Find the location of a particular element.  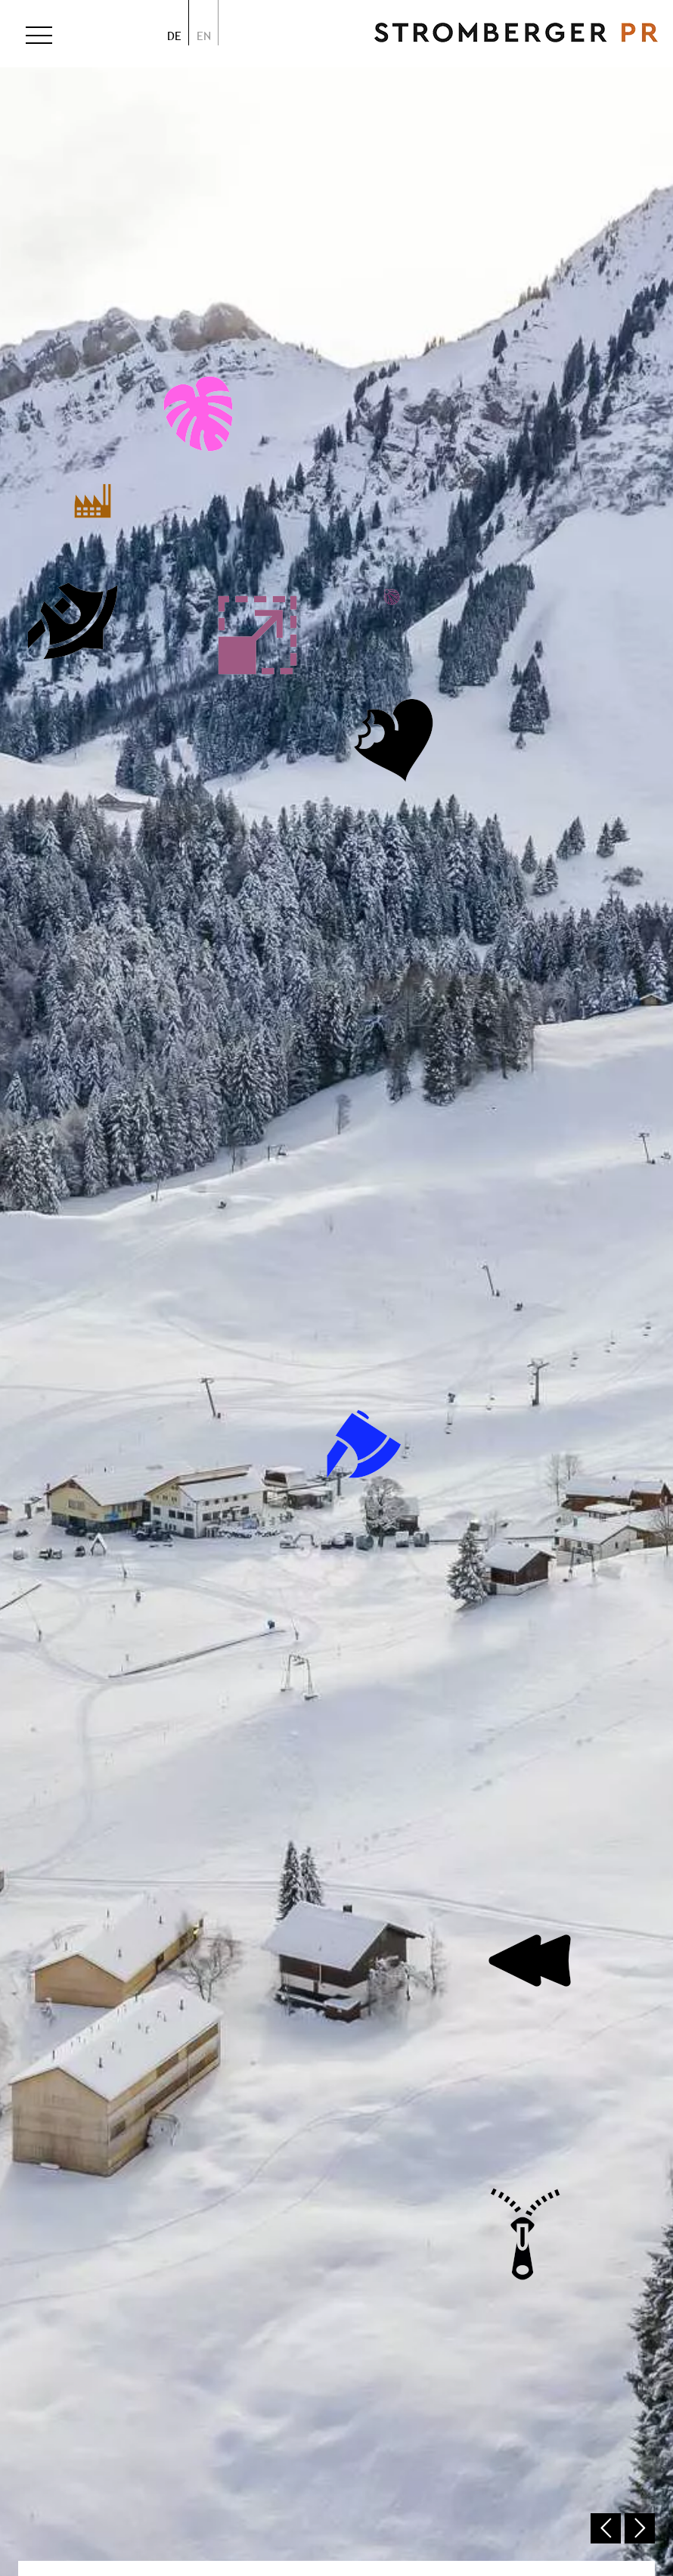

rewind or skip backward in media playback is located at coordinates (529, 1960).